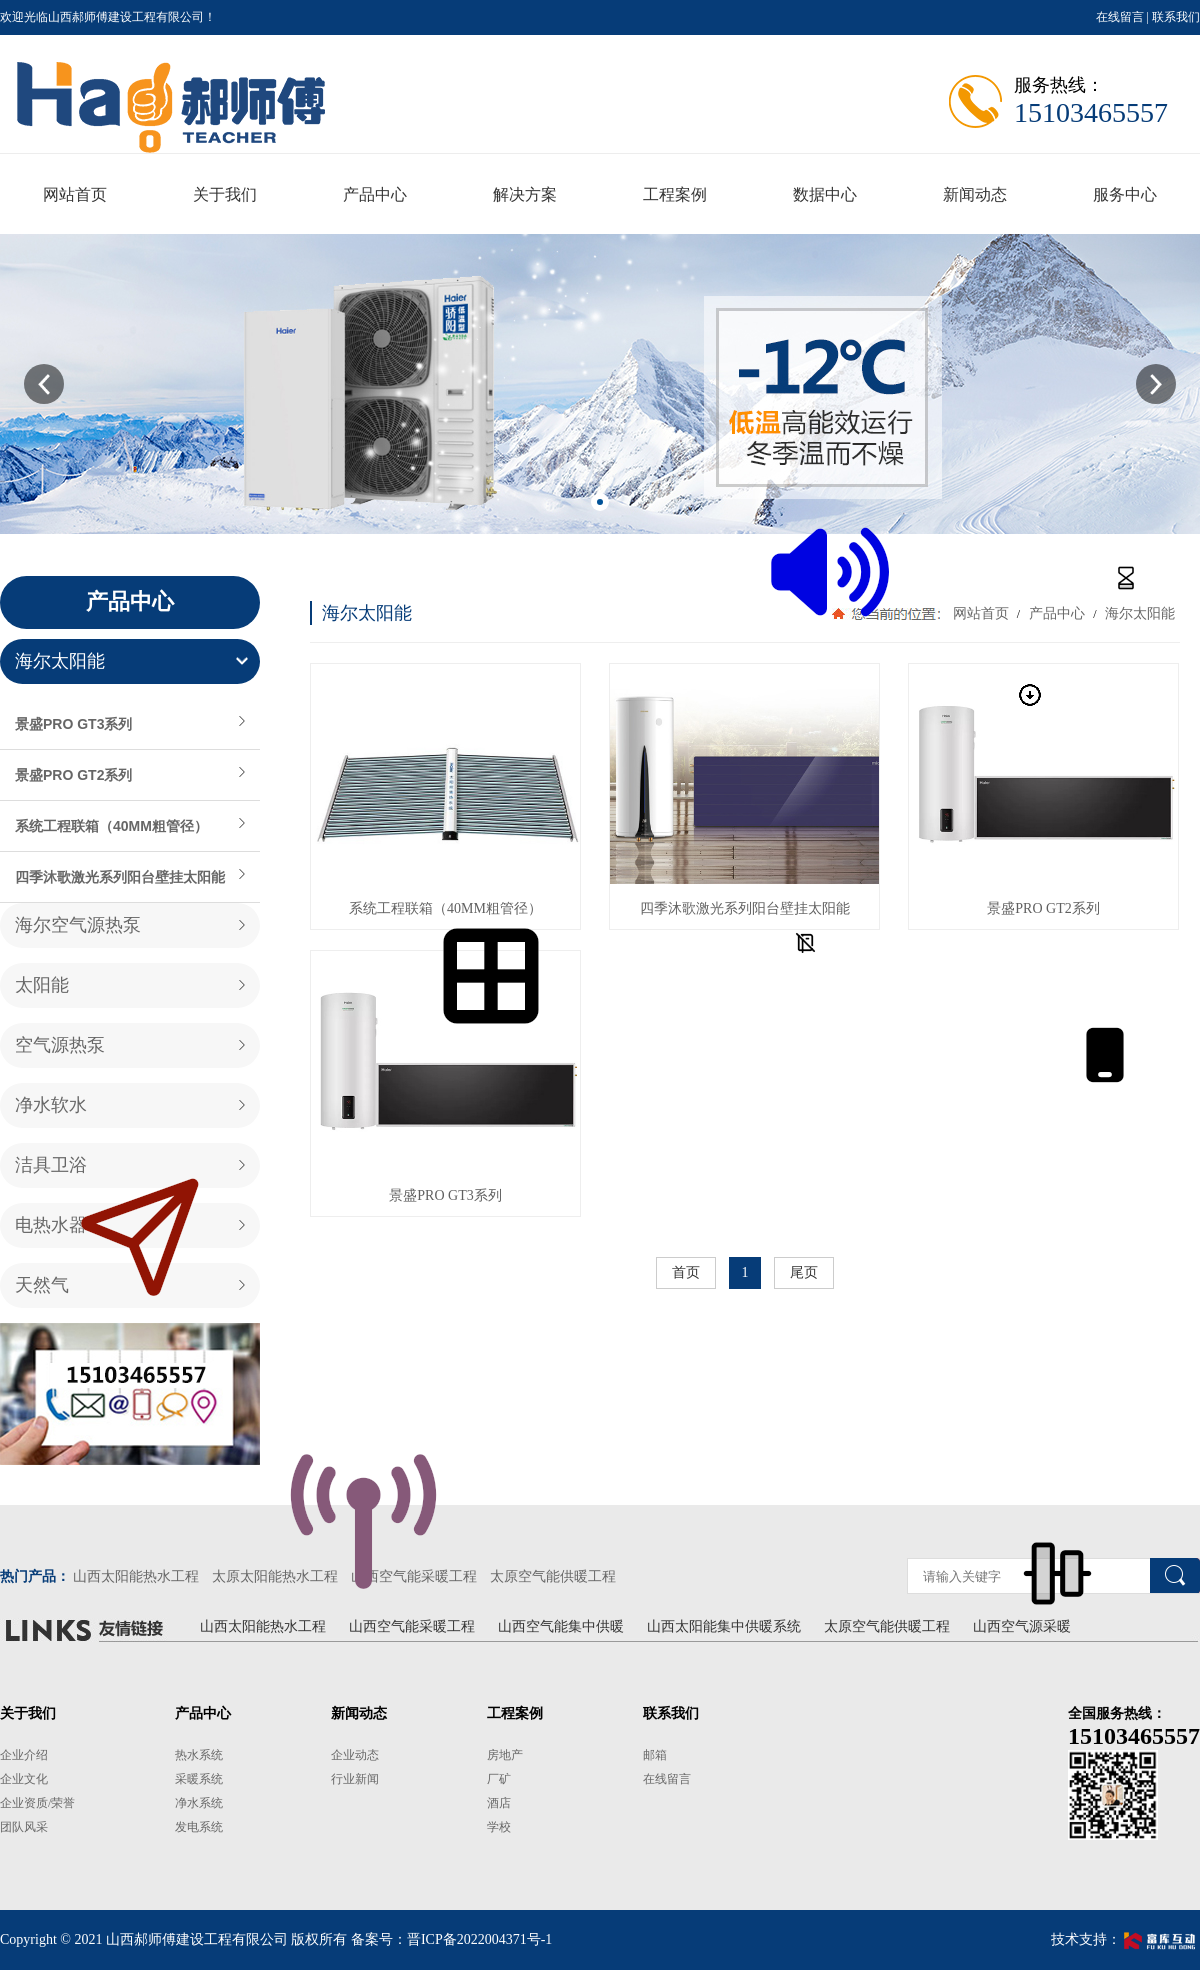 This screenshot has width=1200, height=1970. Describe the element at coordinates (491, 976) in the screenshot. I see `apply borders to all cells in a table` at that location.